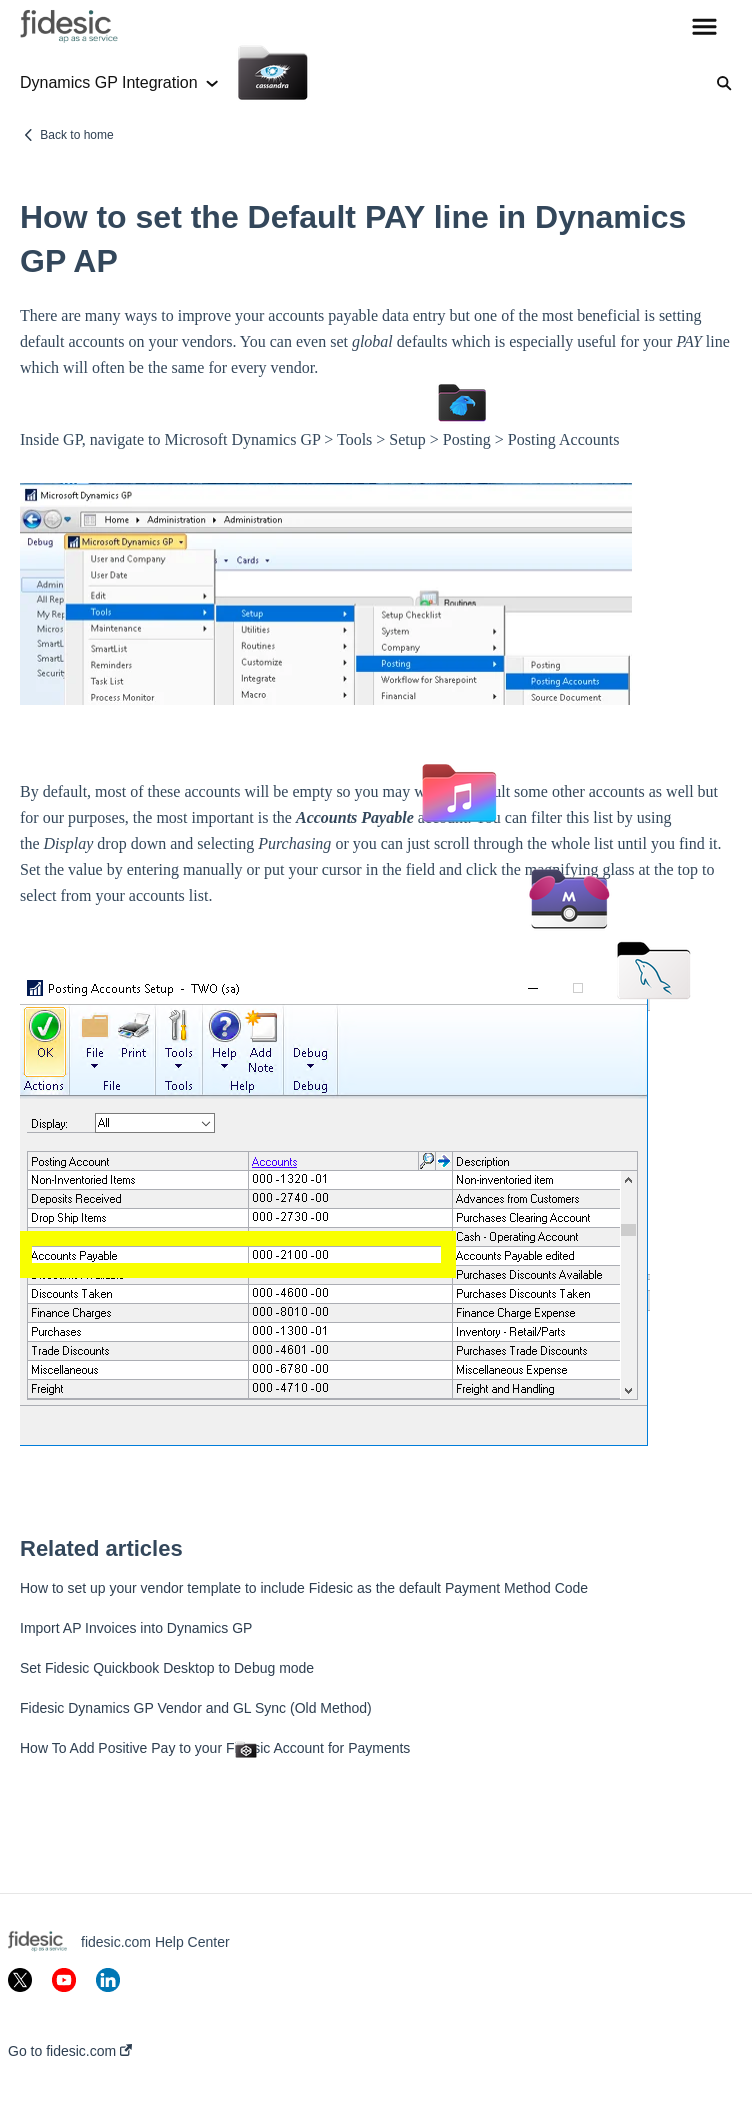 The height and width of the screenshot is (2109, 752). I want to click on open apple music folder, so click(459, 795).